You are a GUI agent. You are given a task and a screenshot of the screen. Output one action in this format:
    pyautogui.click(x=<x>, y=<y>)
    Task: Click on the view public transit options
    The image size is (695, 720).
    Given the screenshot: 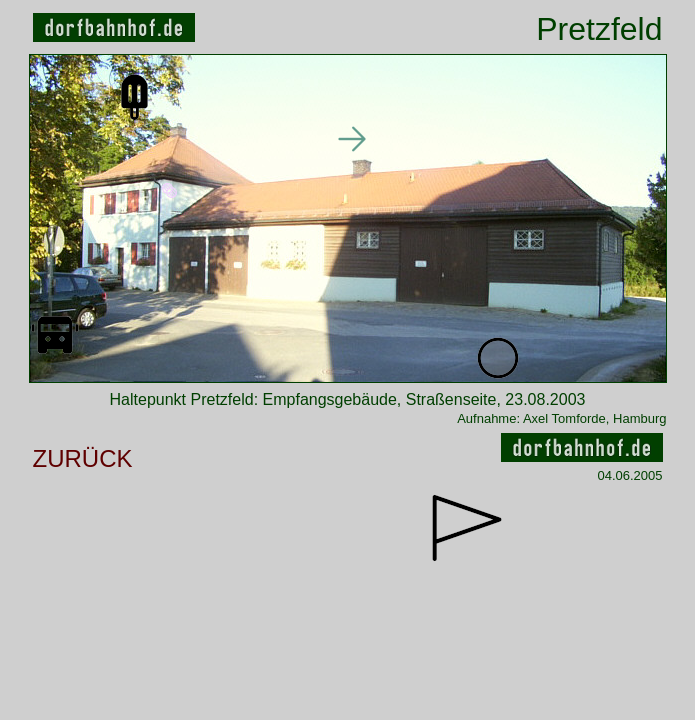 What is the action you would take?
    pyautogui.click(x=55, y=335)
    